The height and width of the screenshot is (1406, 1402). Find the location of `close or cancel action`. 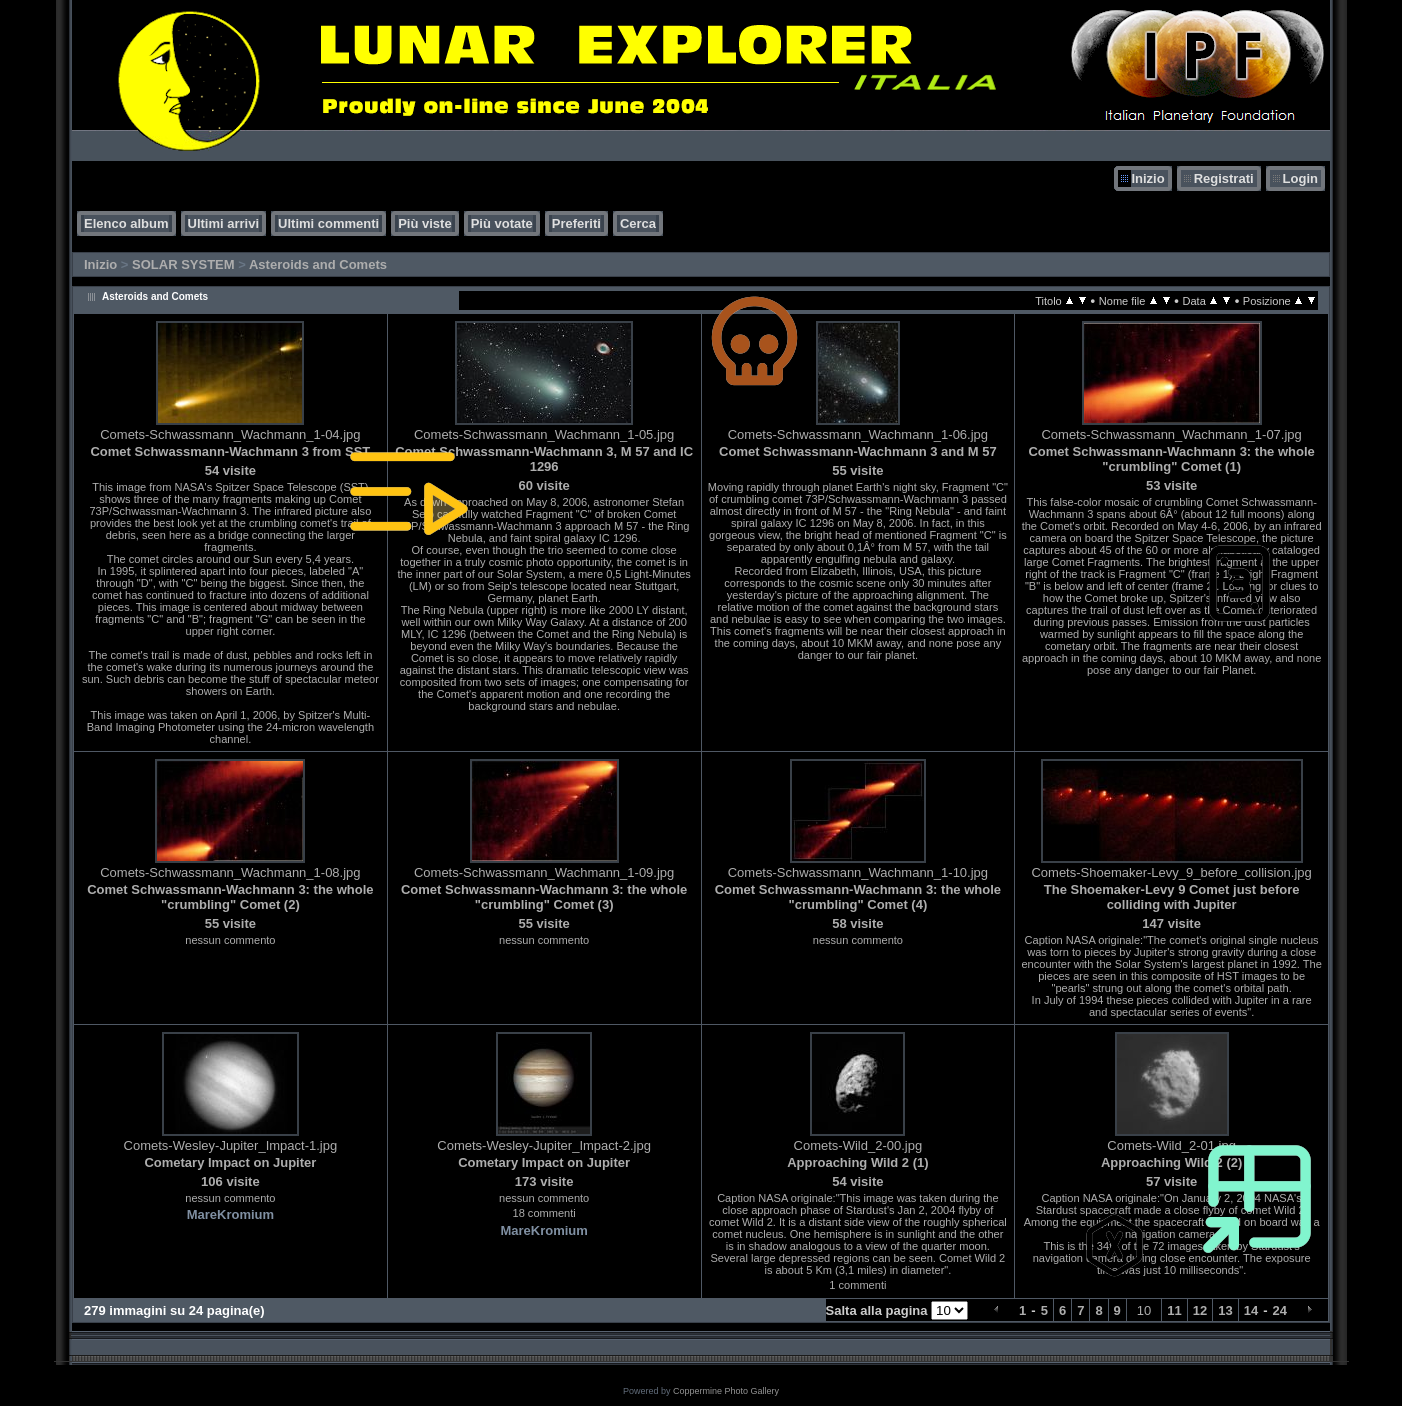

close or cancel action is located at coordinates (1114, 1245).